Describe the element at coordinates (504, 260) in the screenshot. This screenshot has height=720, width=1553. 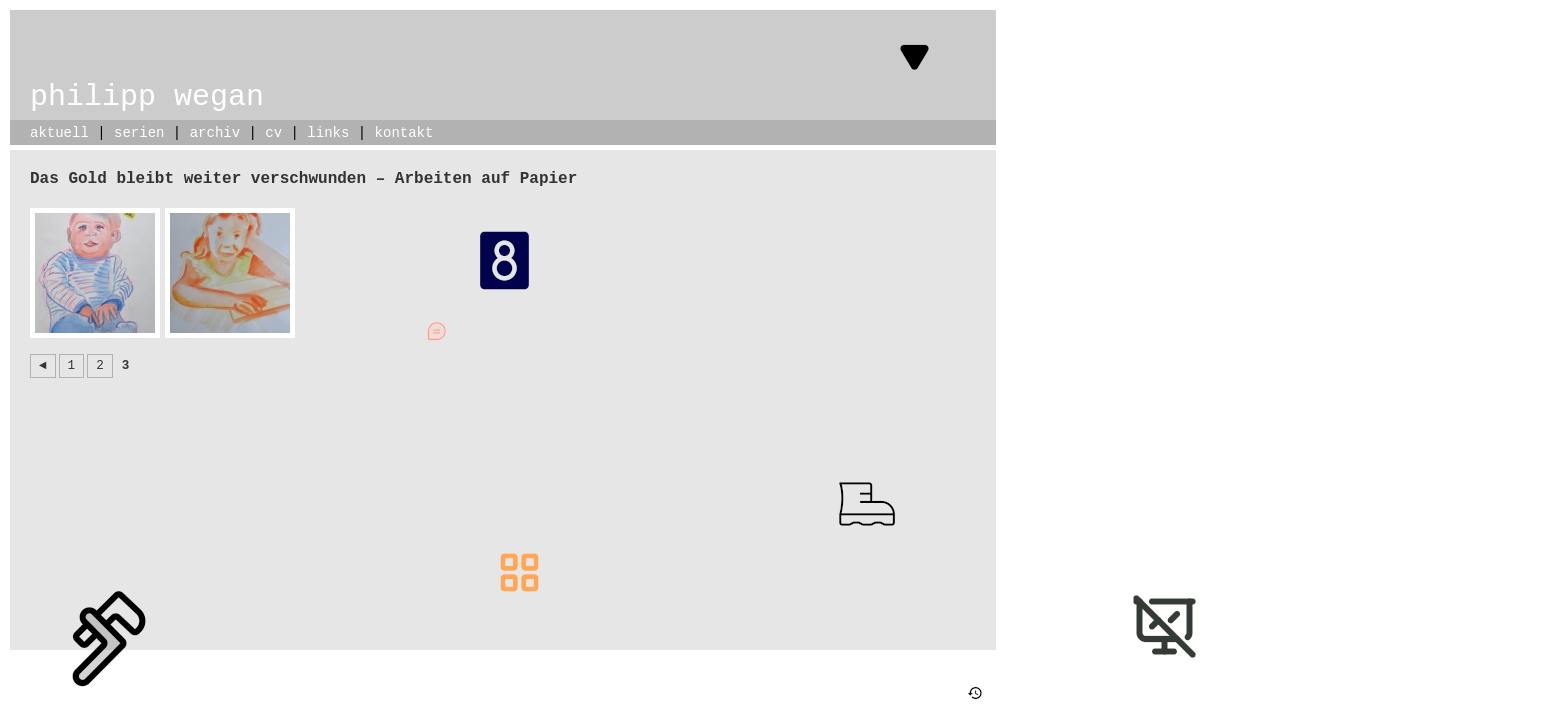
I see `represents the number eight in a numbered list or sequence` at that location.